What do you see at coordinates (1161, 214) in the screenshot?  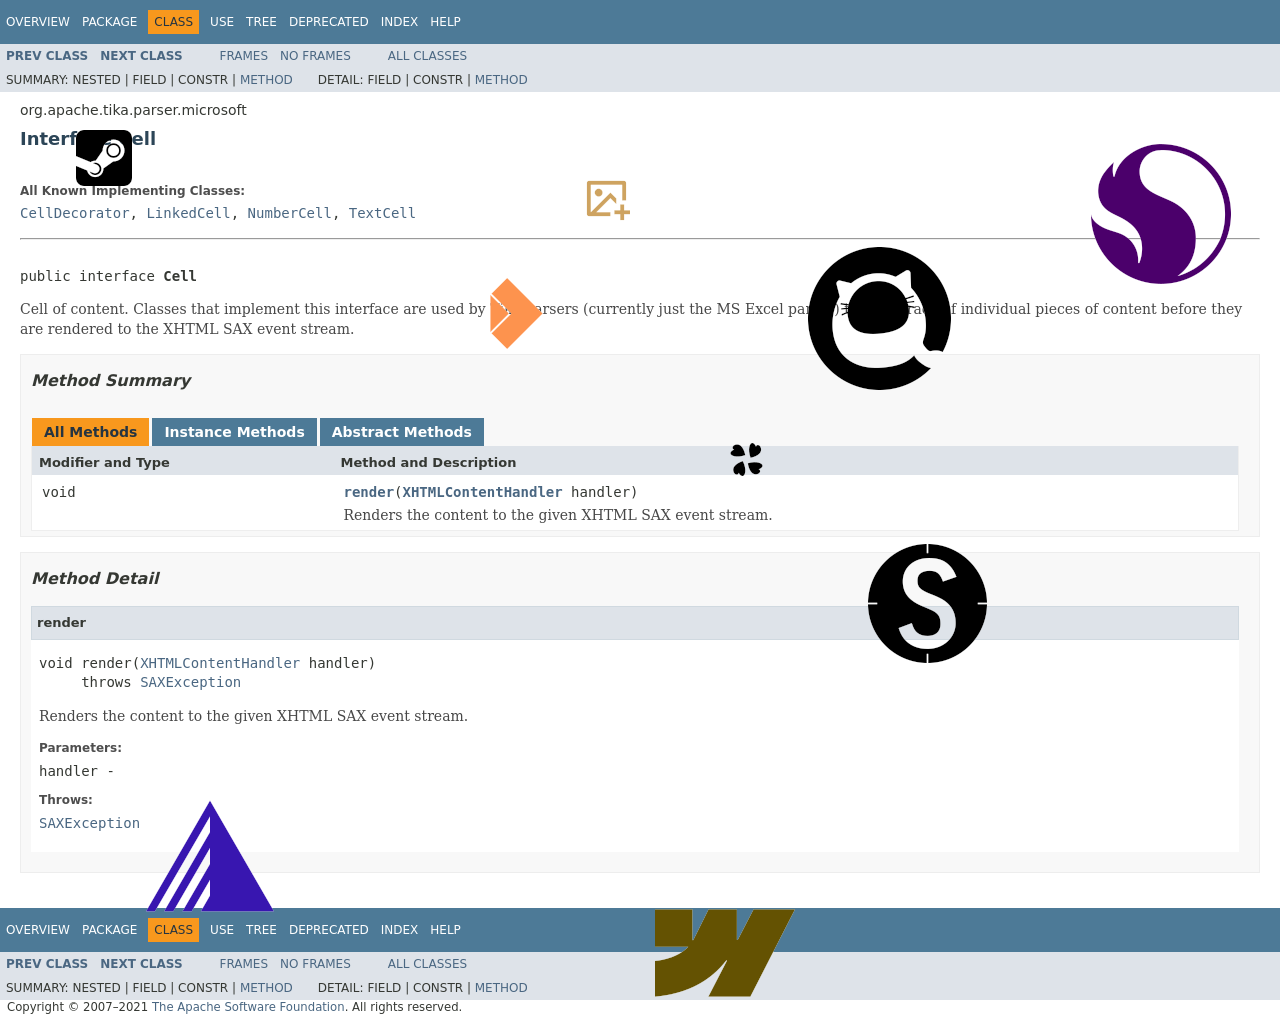 I see `Qualcomm Snapdragon brand logo` at bounding box center [1161, 214].